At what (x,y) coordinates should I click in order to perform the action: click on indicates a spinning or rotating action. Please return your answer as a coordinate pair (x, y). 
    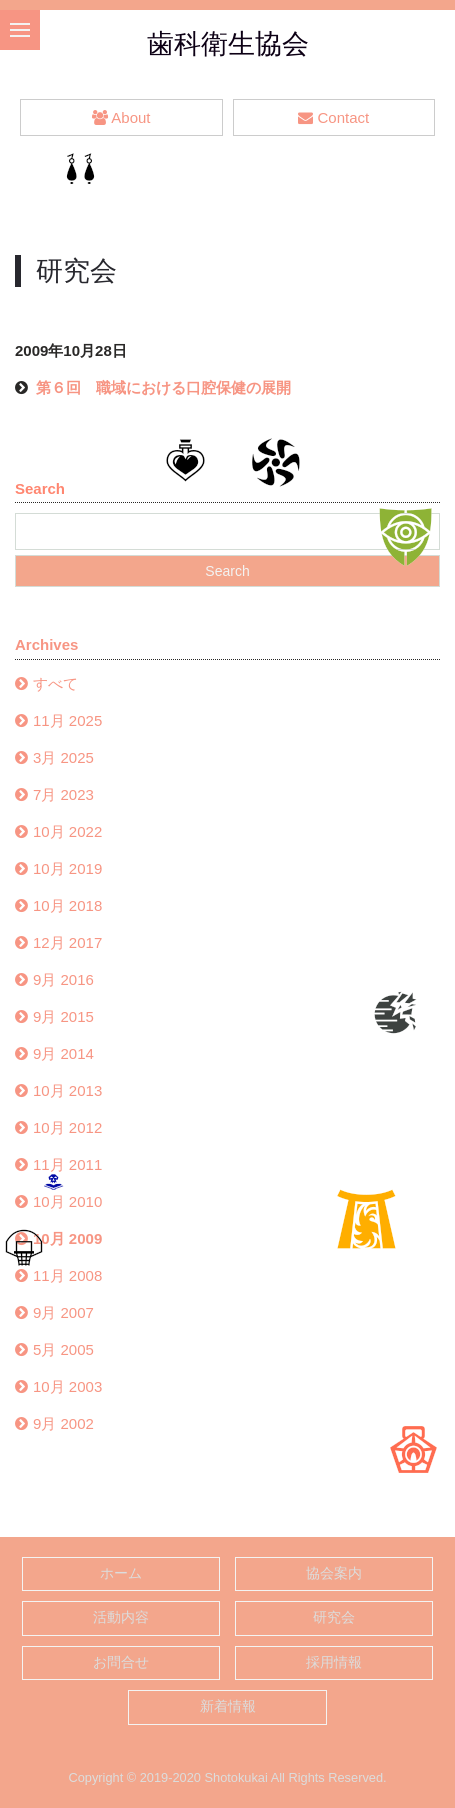
    Looking at the image, I should click on (276, 462).